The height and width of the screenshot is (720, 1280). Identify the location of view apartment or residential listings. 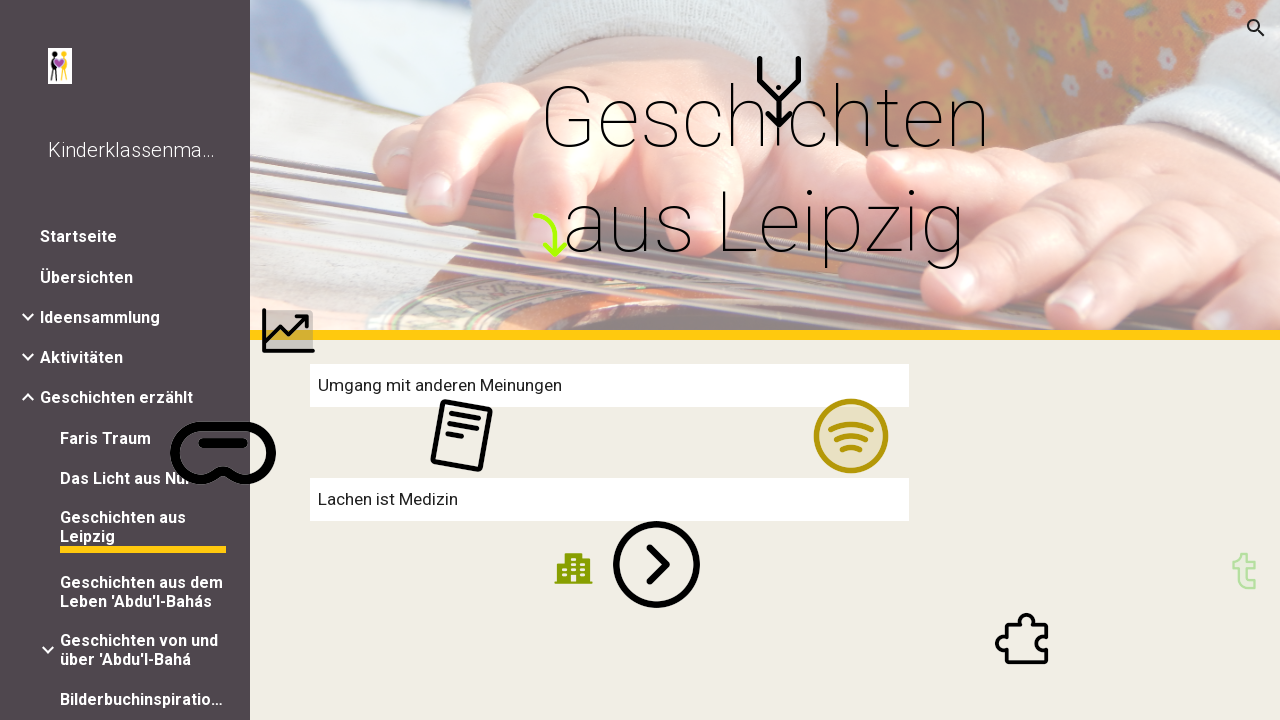
(573, 568).